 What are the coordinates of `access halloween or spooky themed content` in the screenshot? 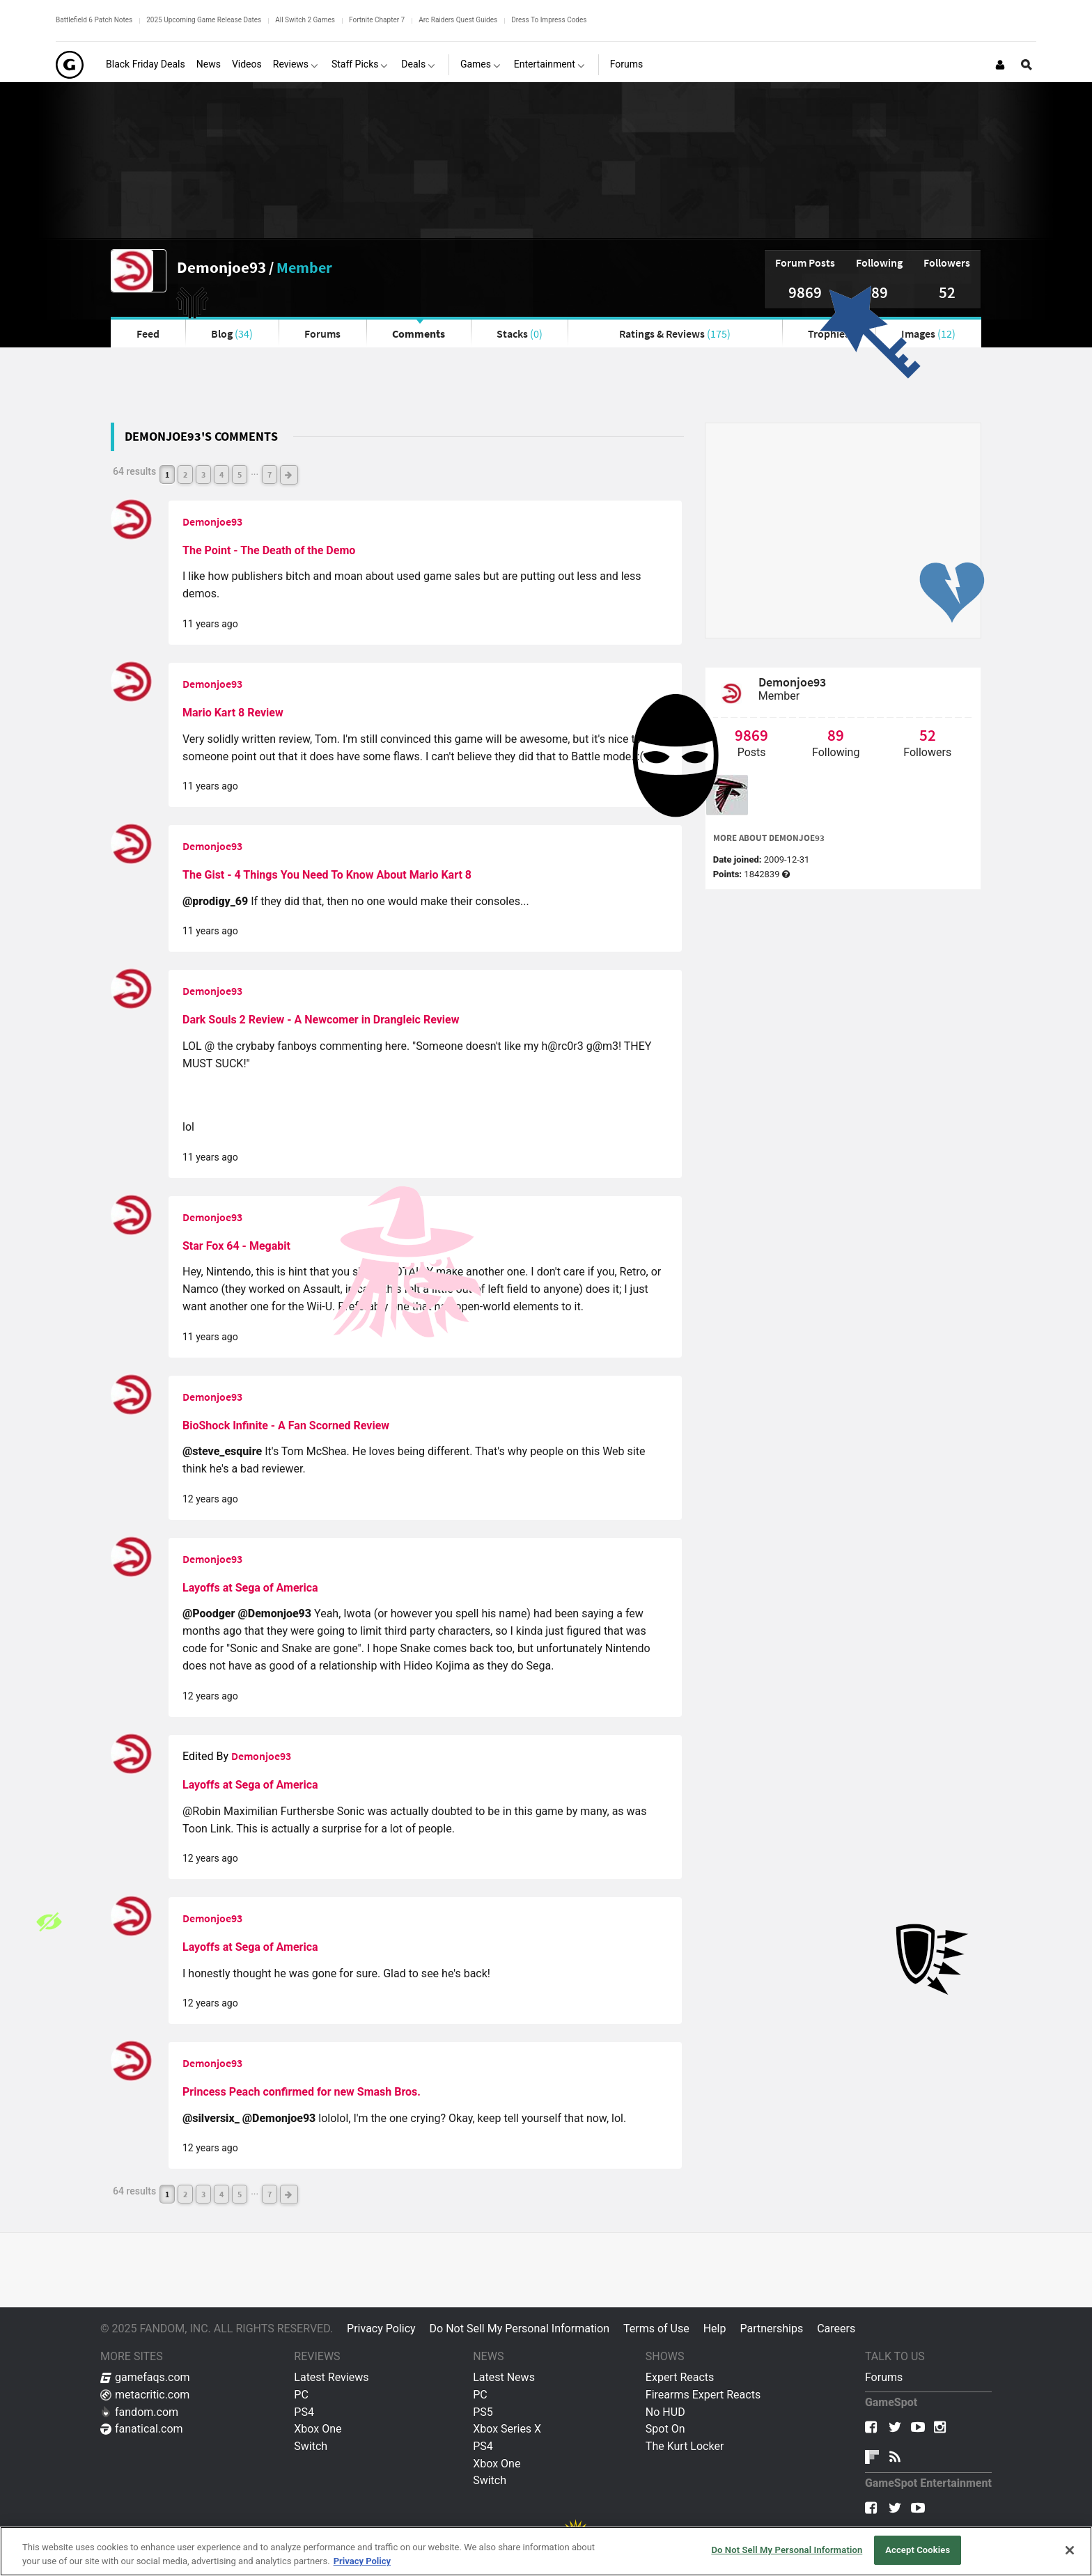 It's located at (407, 1262).